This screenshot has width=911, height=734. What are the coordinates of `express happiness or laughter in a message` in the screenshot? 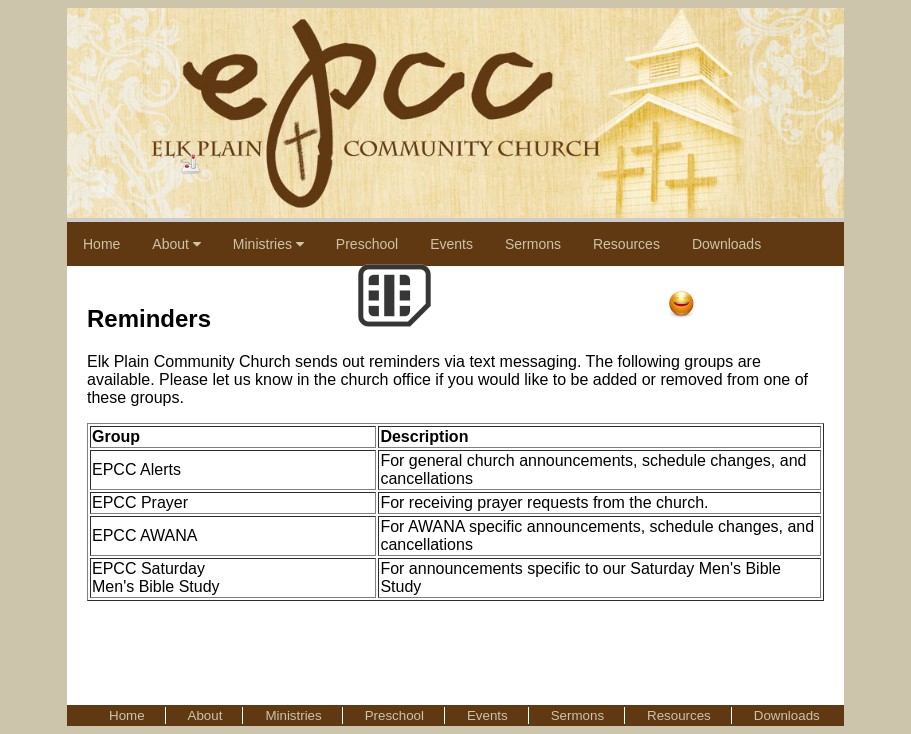 It's located at (681, 304).